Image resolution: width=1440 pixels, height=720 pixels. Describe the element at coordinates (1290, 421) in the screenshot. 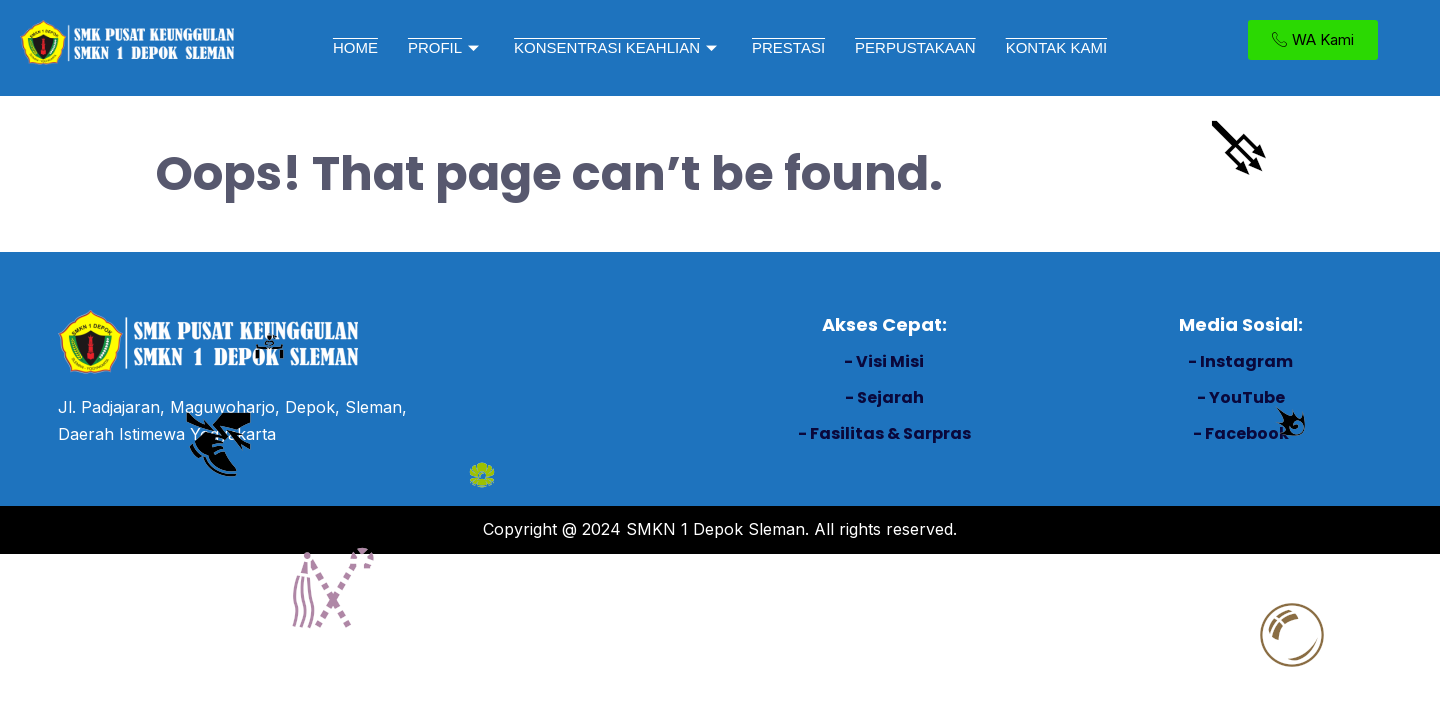

I see `indicates a power-up or special ability activation` at that location.